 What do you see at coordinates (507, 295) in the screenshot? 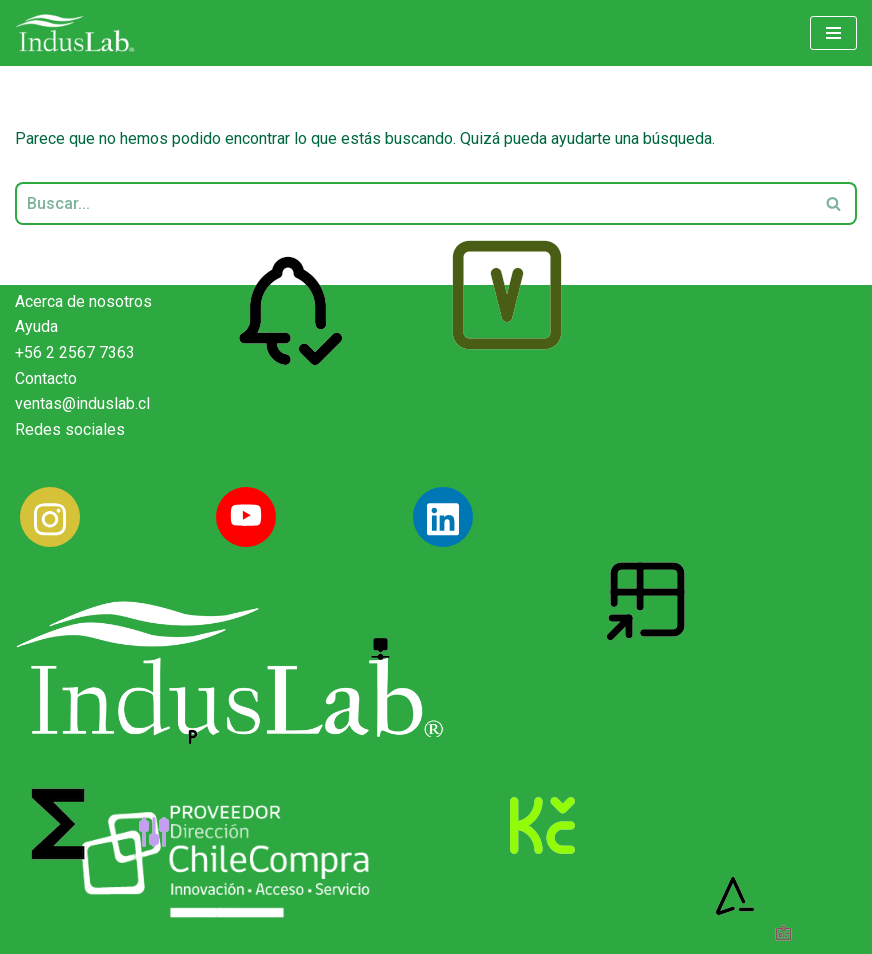
I see `indicates a "V" keyboard shortcut or hotkey` at bounding box center [507, 295].